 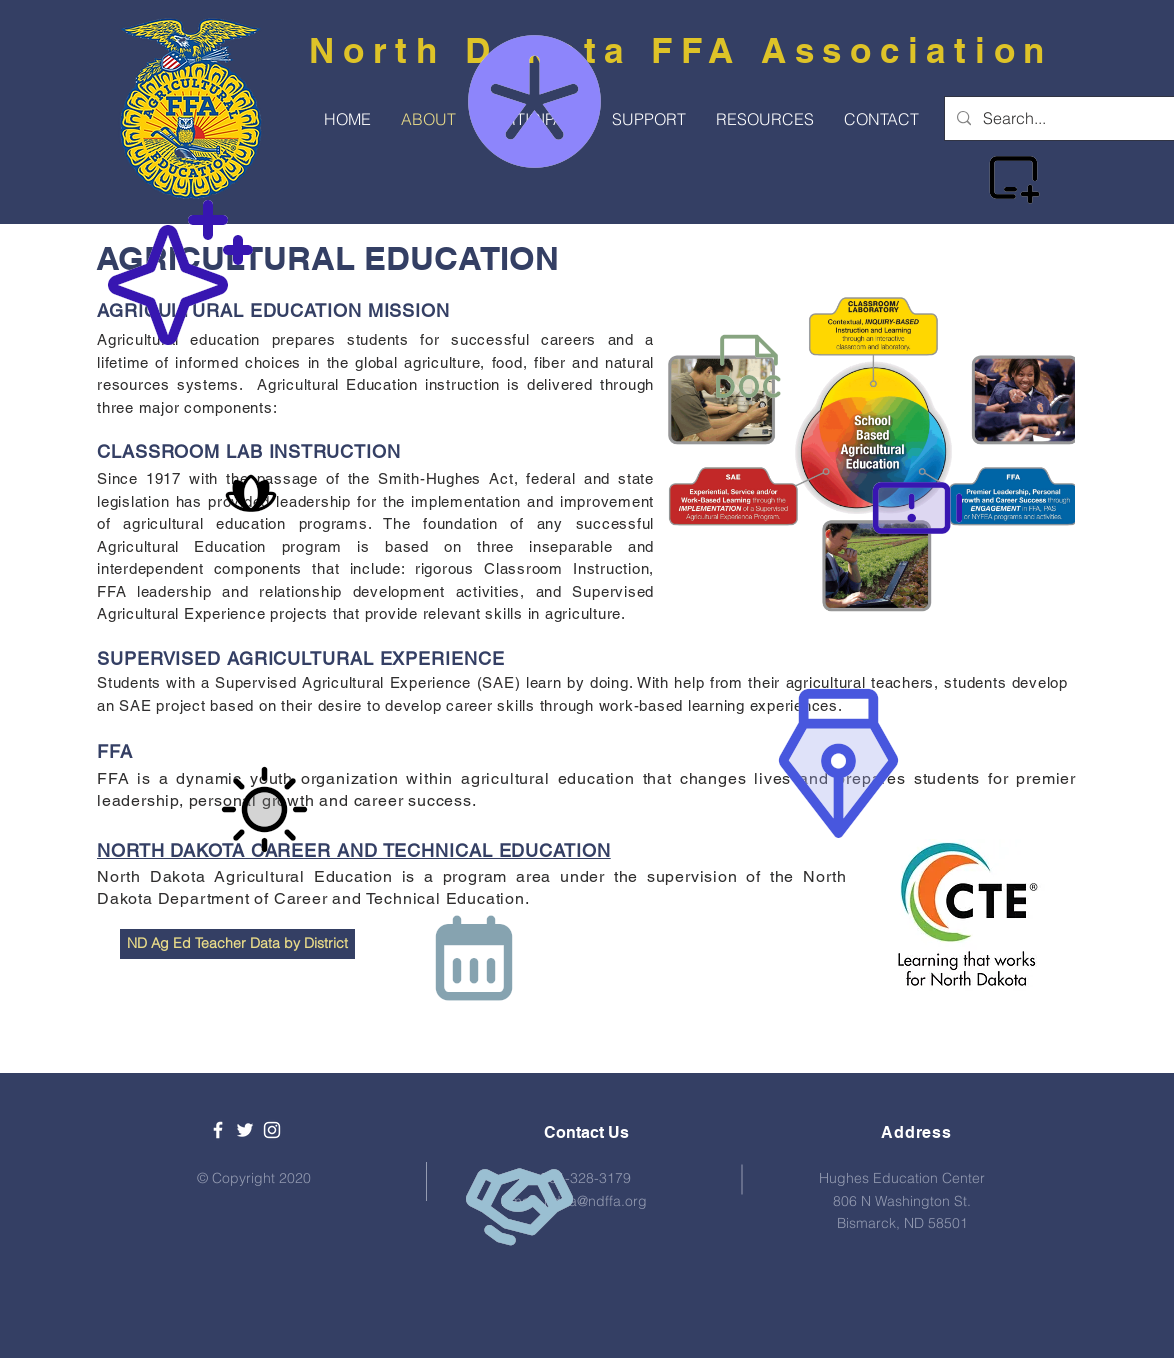 I want to click on access drawing or illustration tools, so click(x=838, y=758).